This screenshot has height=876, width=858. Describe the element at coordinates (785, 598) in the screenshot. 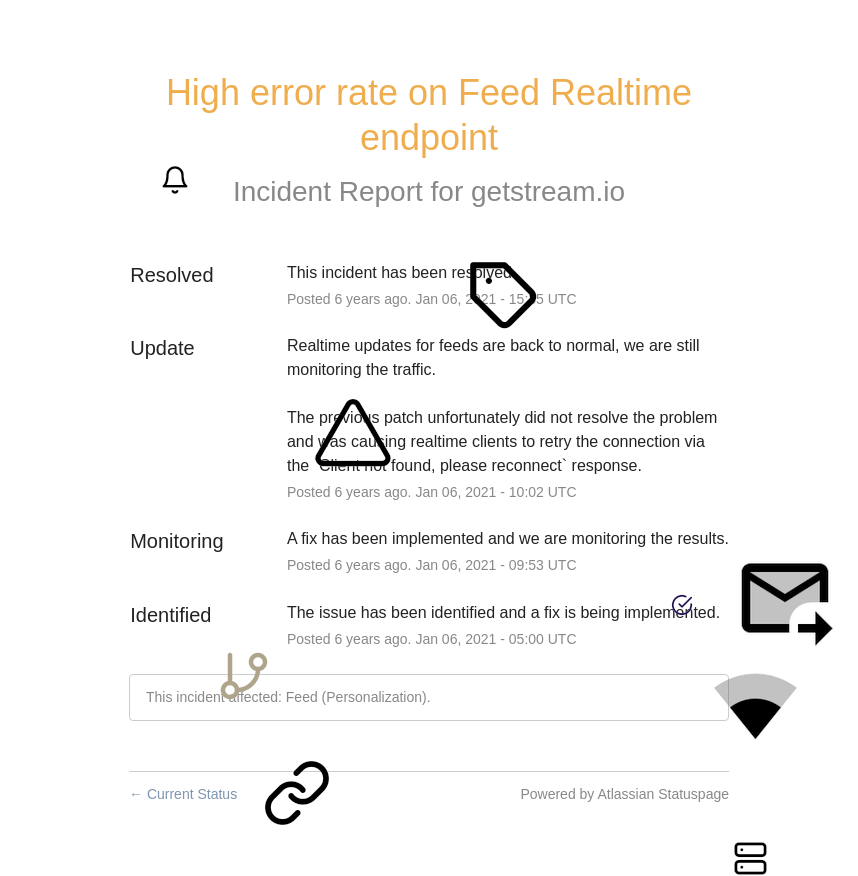

I see `forward an email to another recipient` at that location.